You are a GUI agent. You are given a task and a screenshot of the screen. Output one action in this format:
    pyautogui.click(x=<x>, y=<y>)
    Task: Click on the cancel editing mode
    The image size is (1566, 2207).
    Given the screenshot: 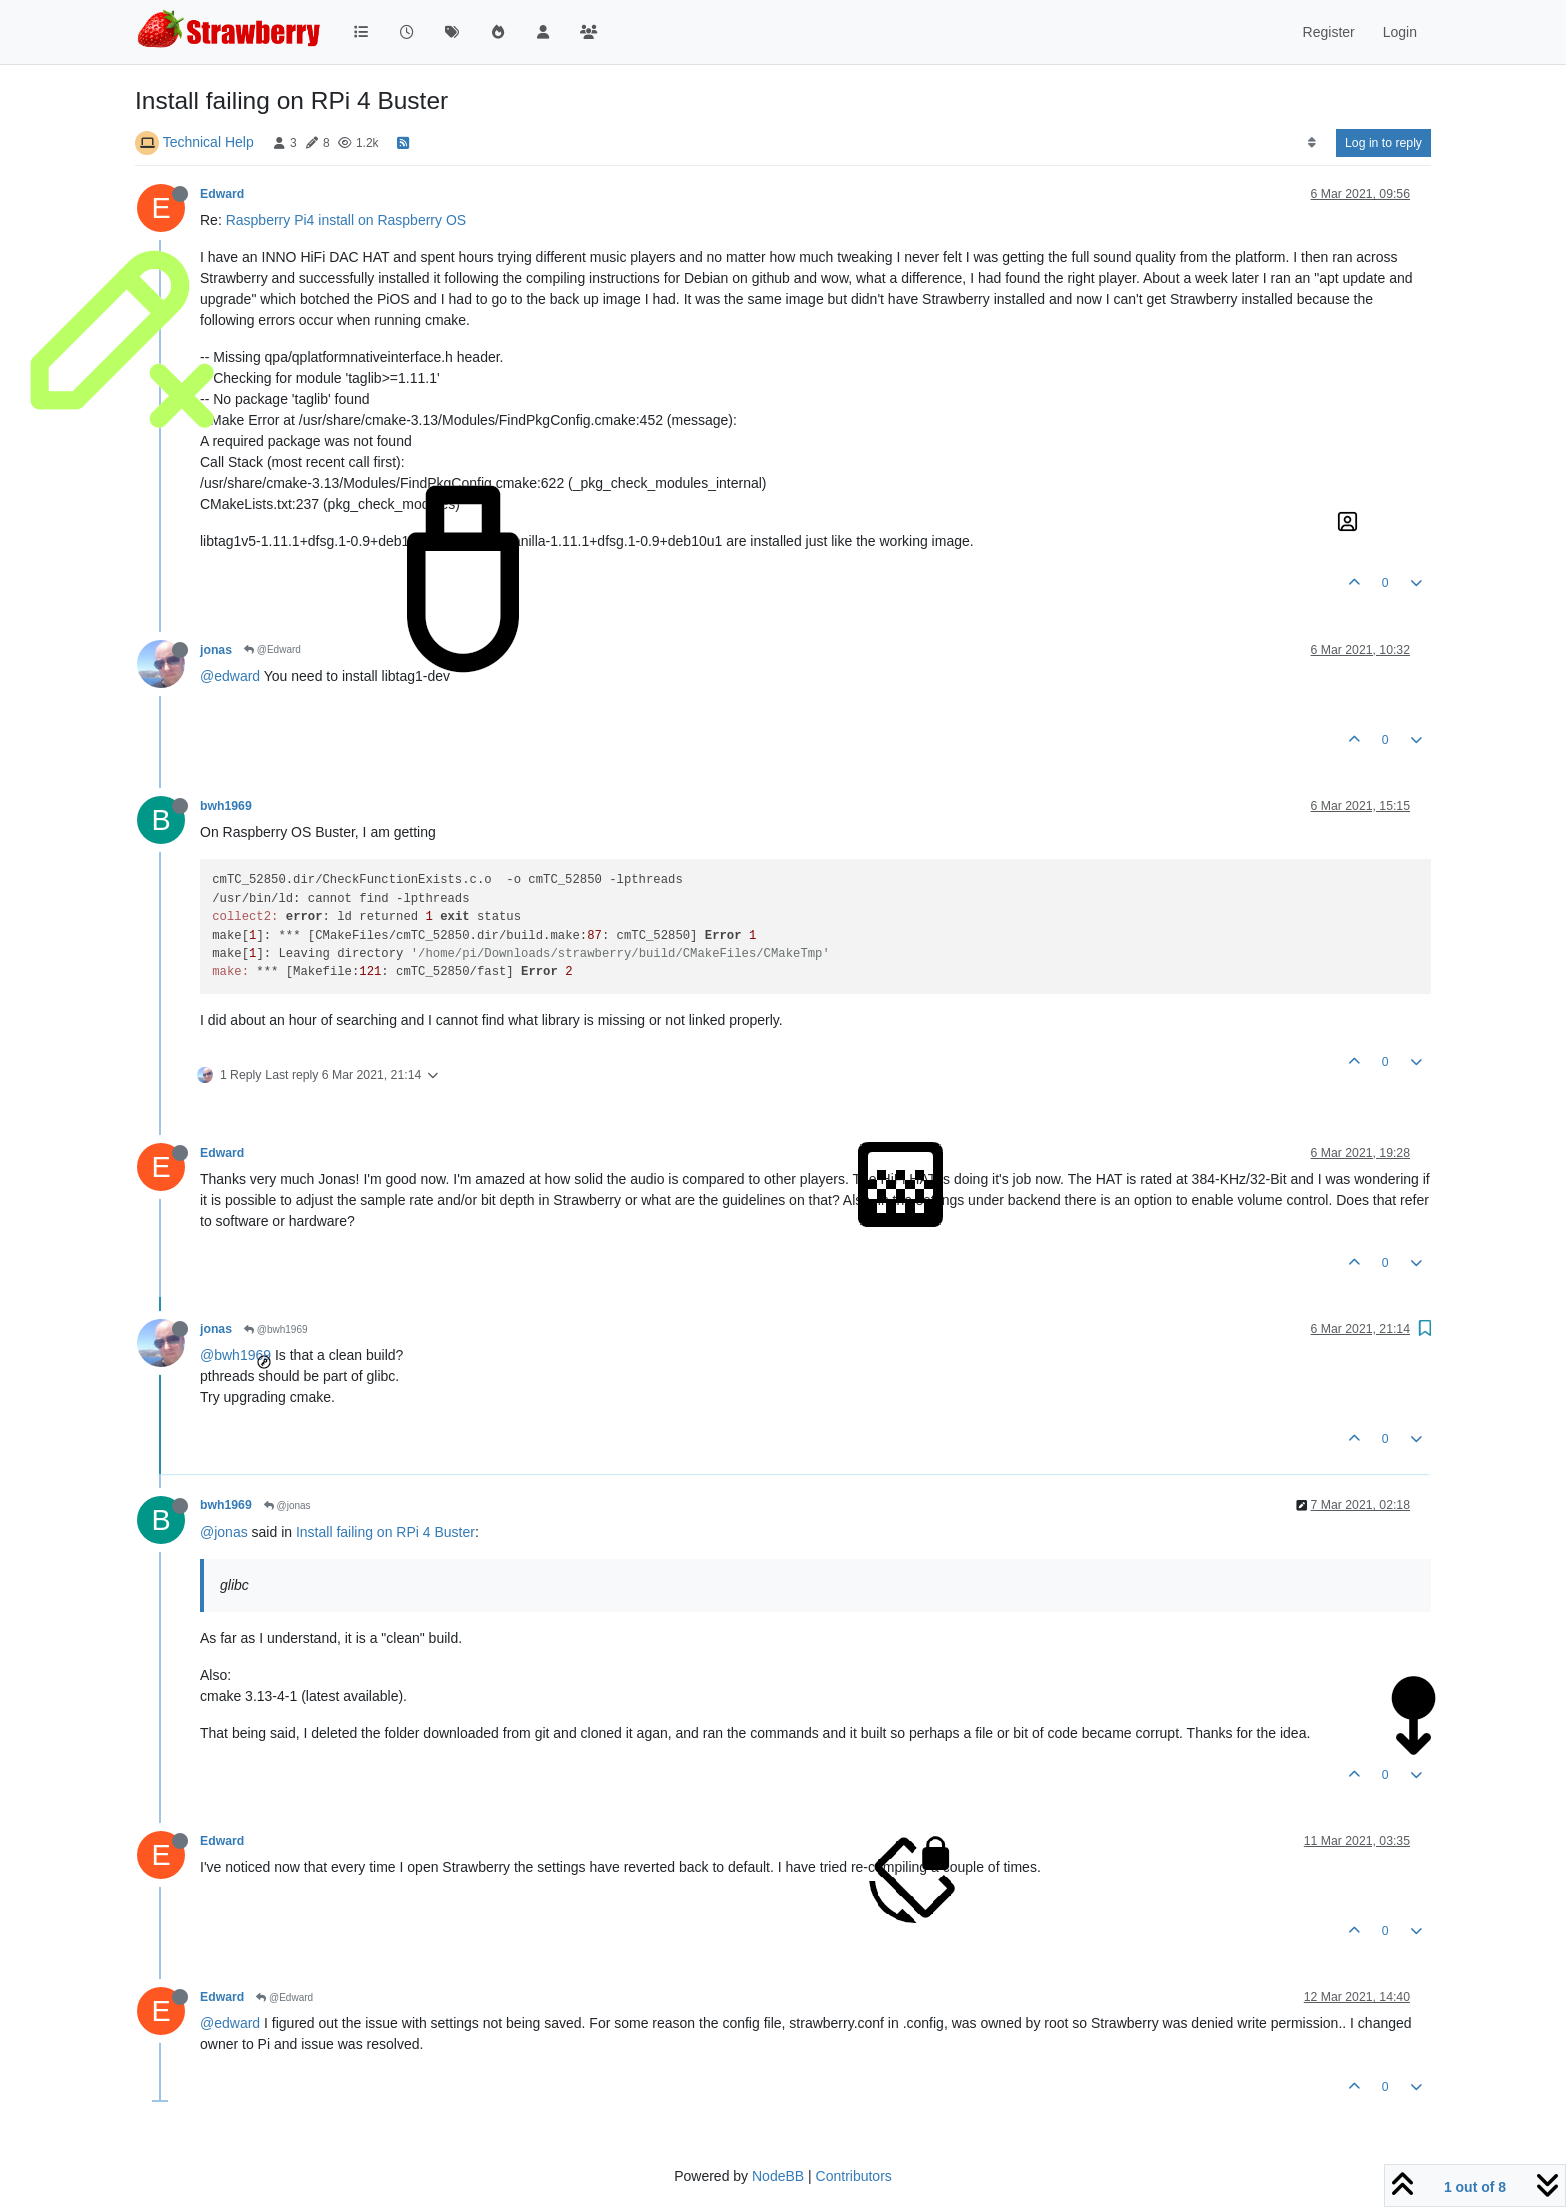 What is the action you would take?
    pyautogui.click(x=113, y=327)
    